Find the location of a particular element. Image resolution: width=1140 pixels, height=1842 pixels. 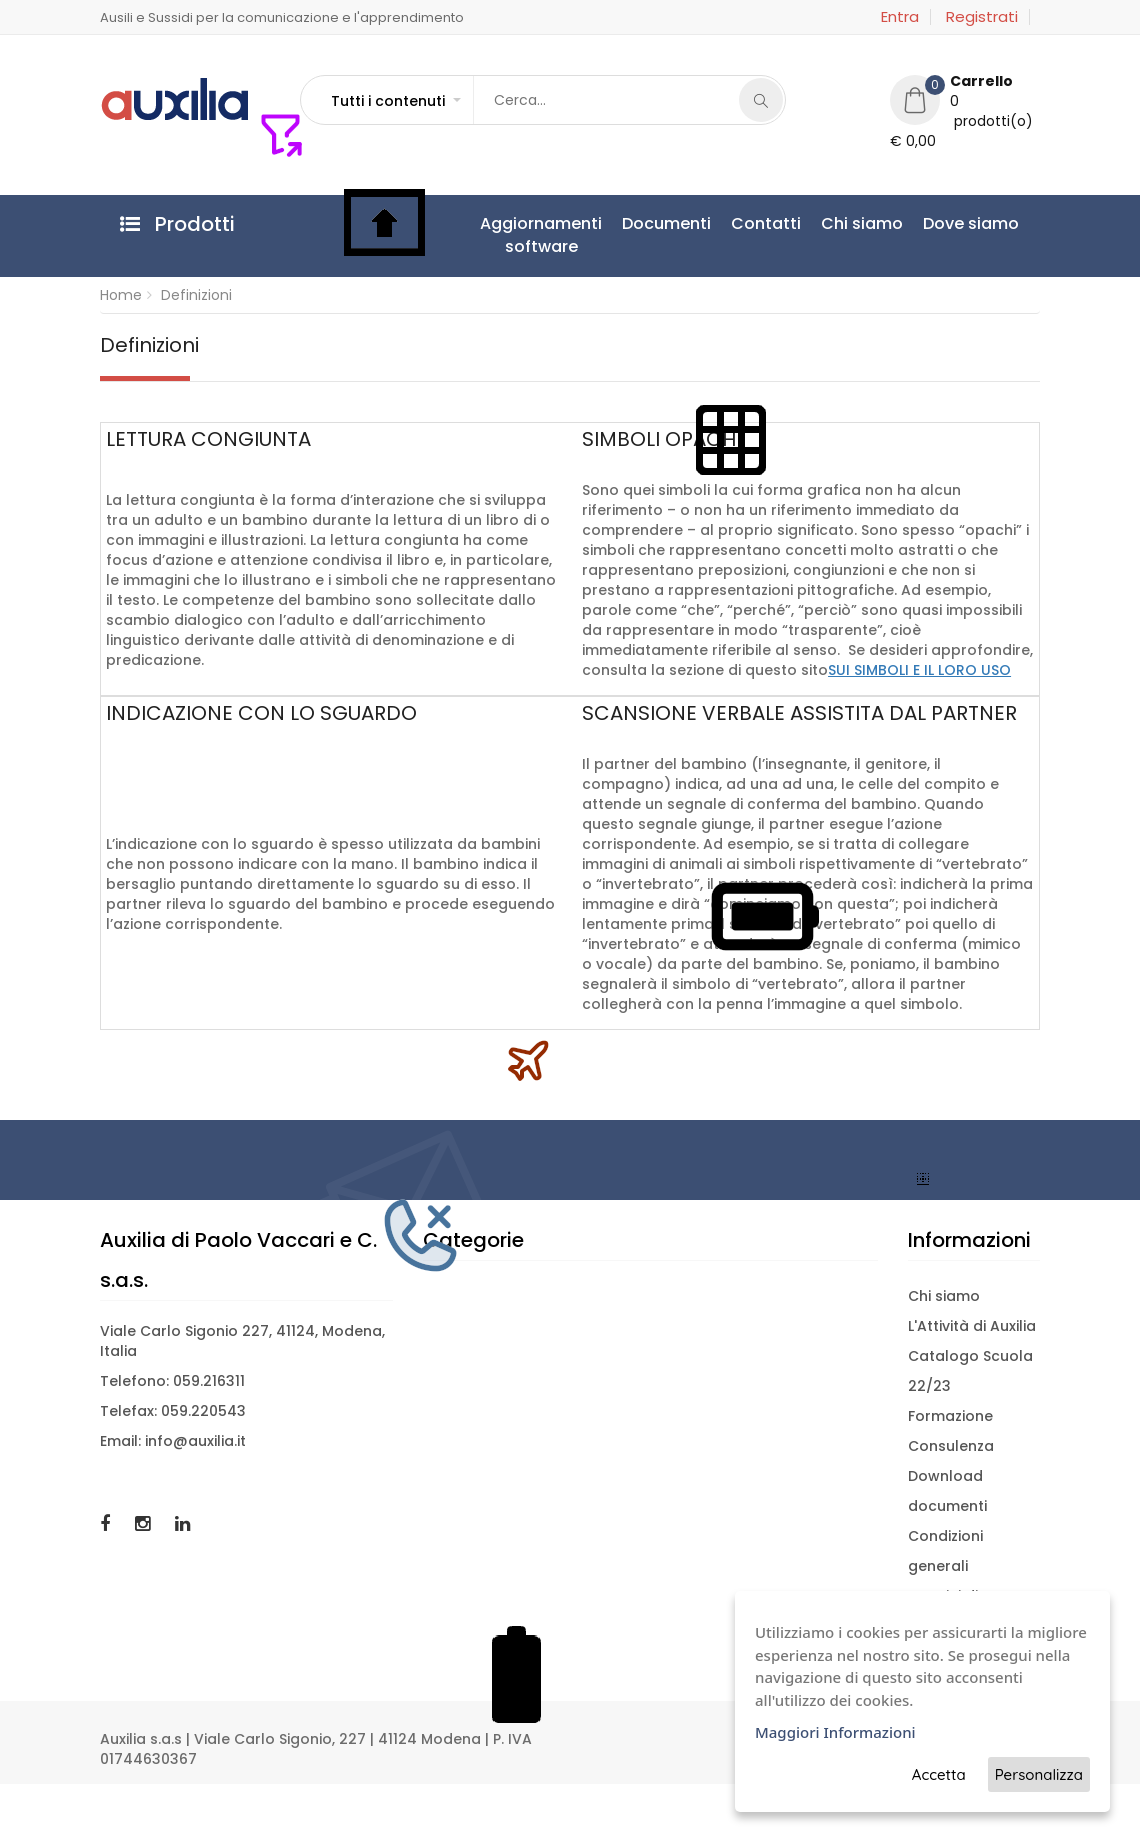

indicates full battery charge is located at coordinates (762, 916).